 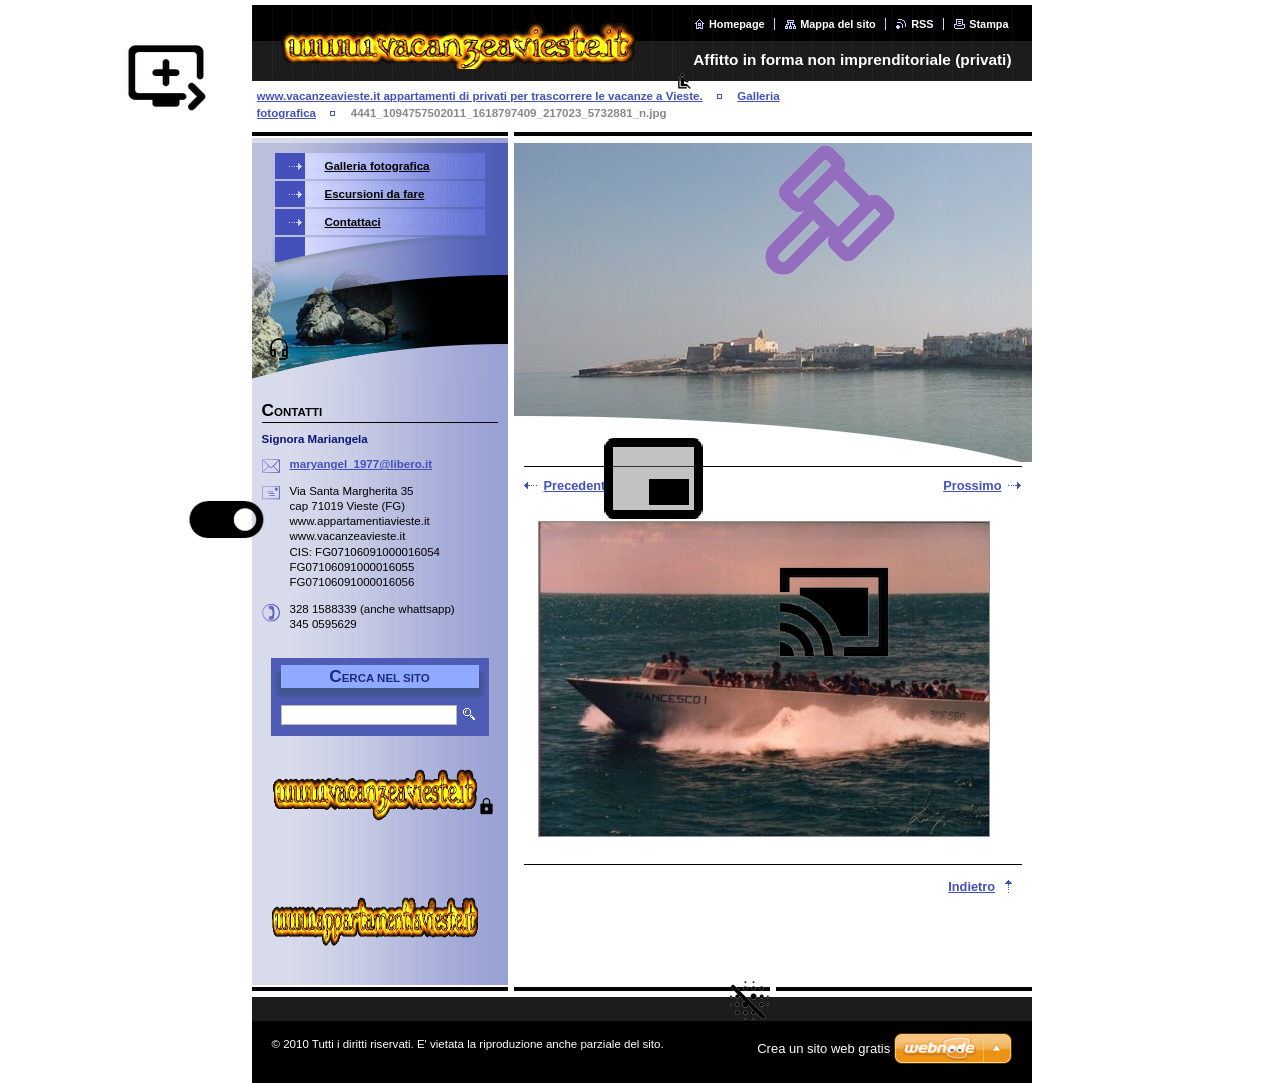 What do you see at coordinates (166, 76) in the screenshot?
I see `add current item to play next in queue` at bounding box center [166, 76].